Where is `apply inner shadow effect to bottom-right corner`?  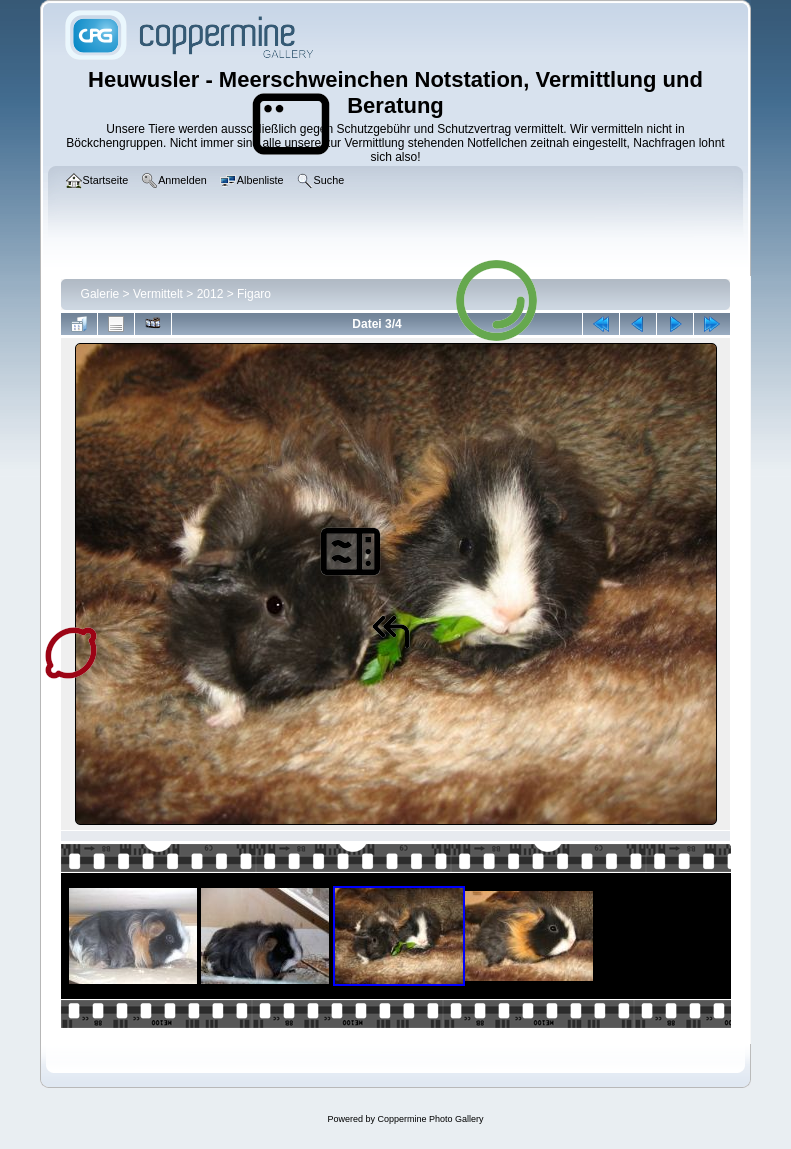
apply inner shadow effect to bottom-right corner is located at coordinates (496, 300).